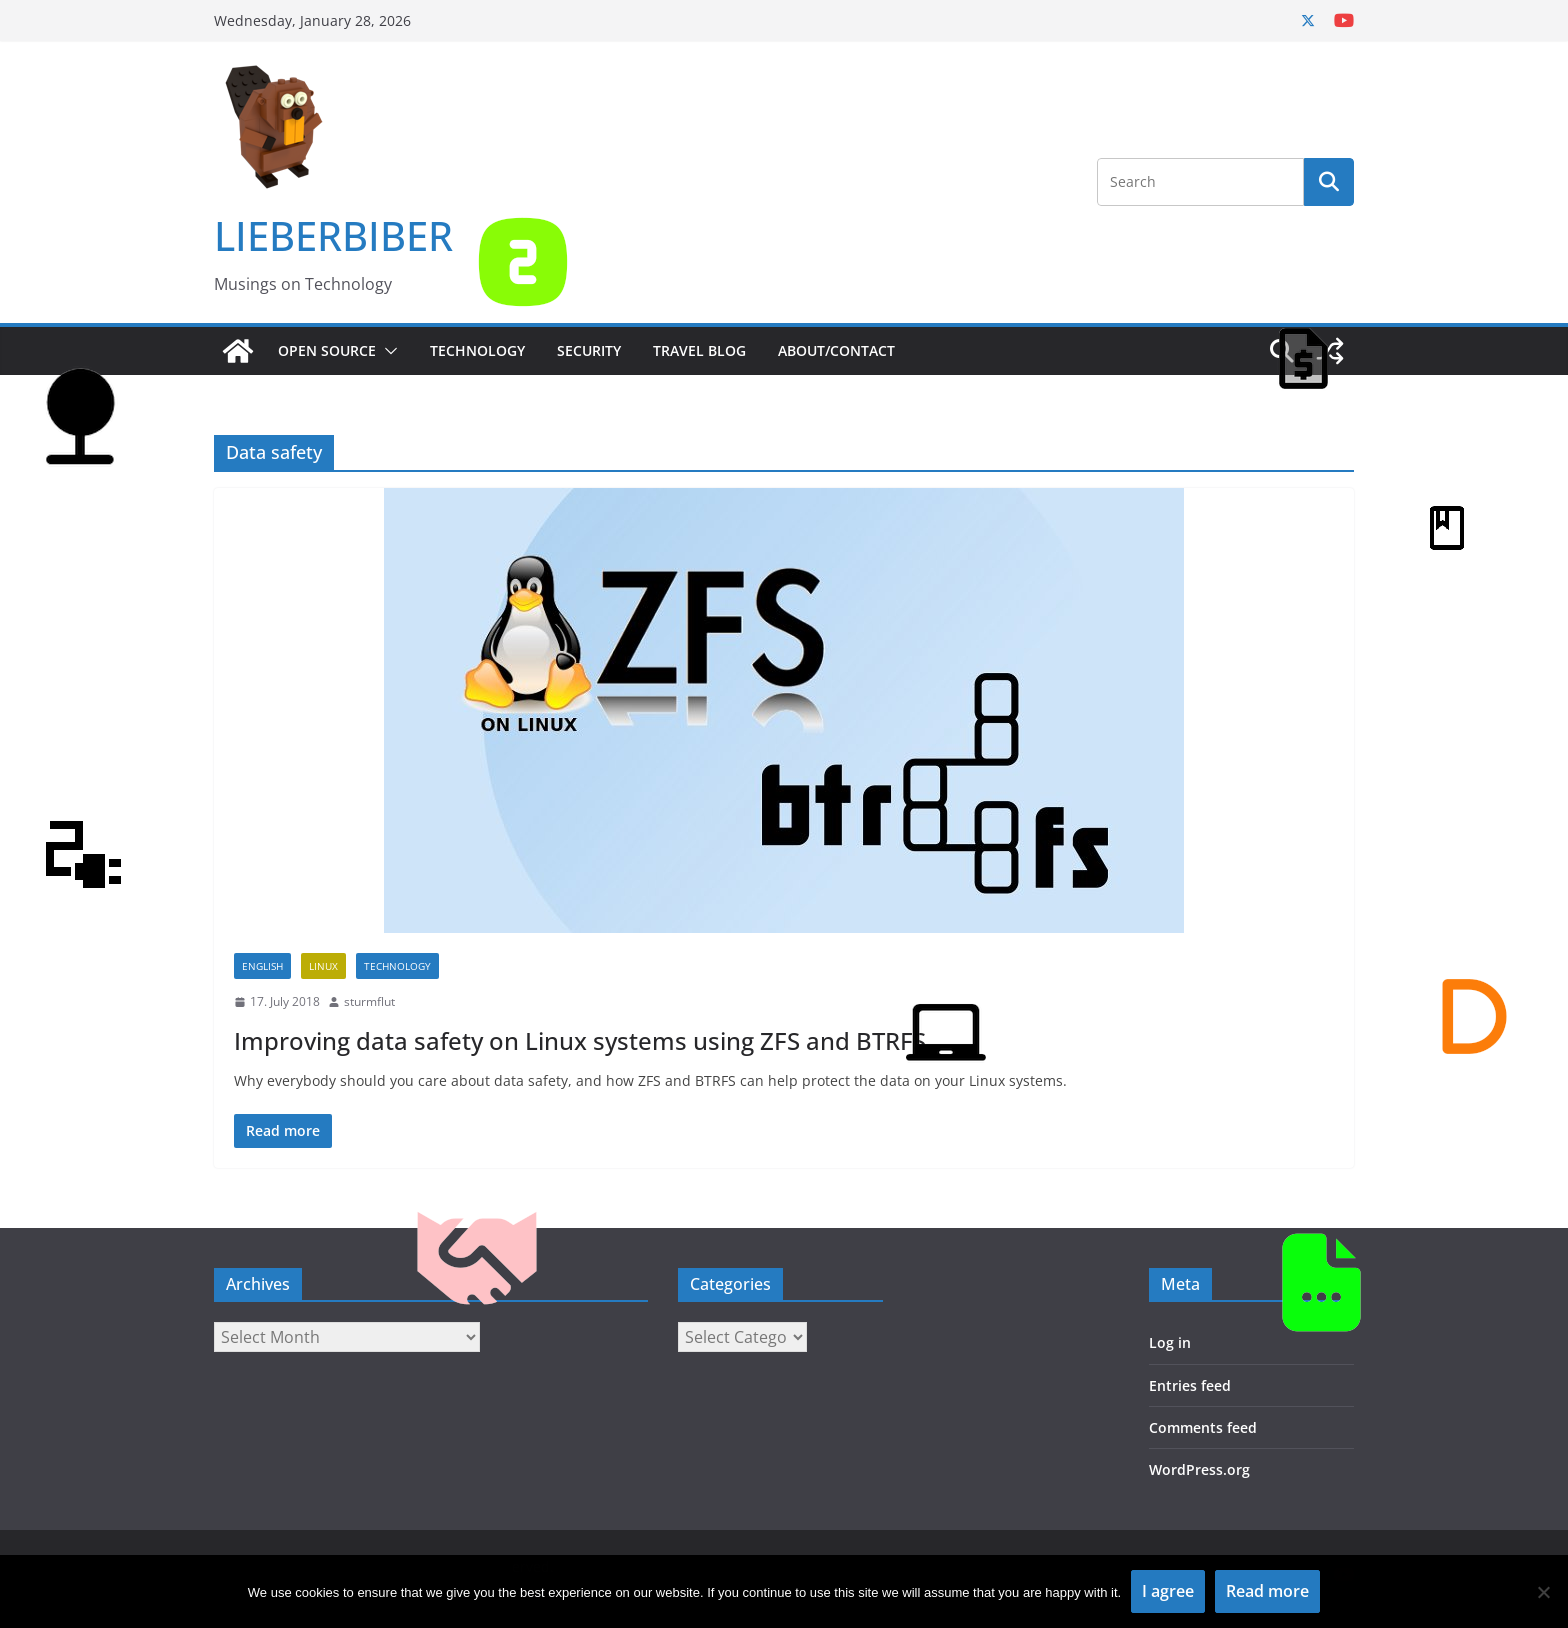 Image resolution: width=1568 pixels, height=1628 pixels. Describe the element at coordinates (1474, 1016) in the screenshot. I see `represents the letter D in text or keyboard input` at that location.